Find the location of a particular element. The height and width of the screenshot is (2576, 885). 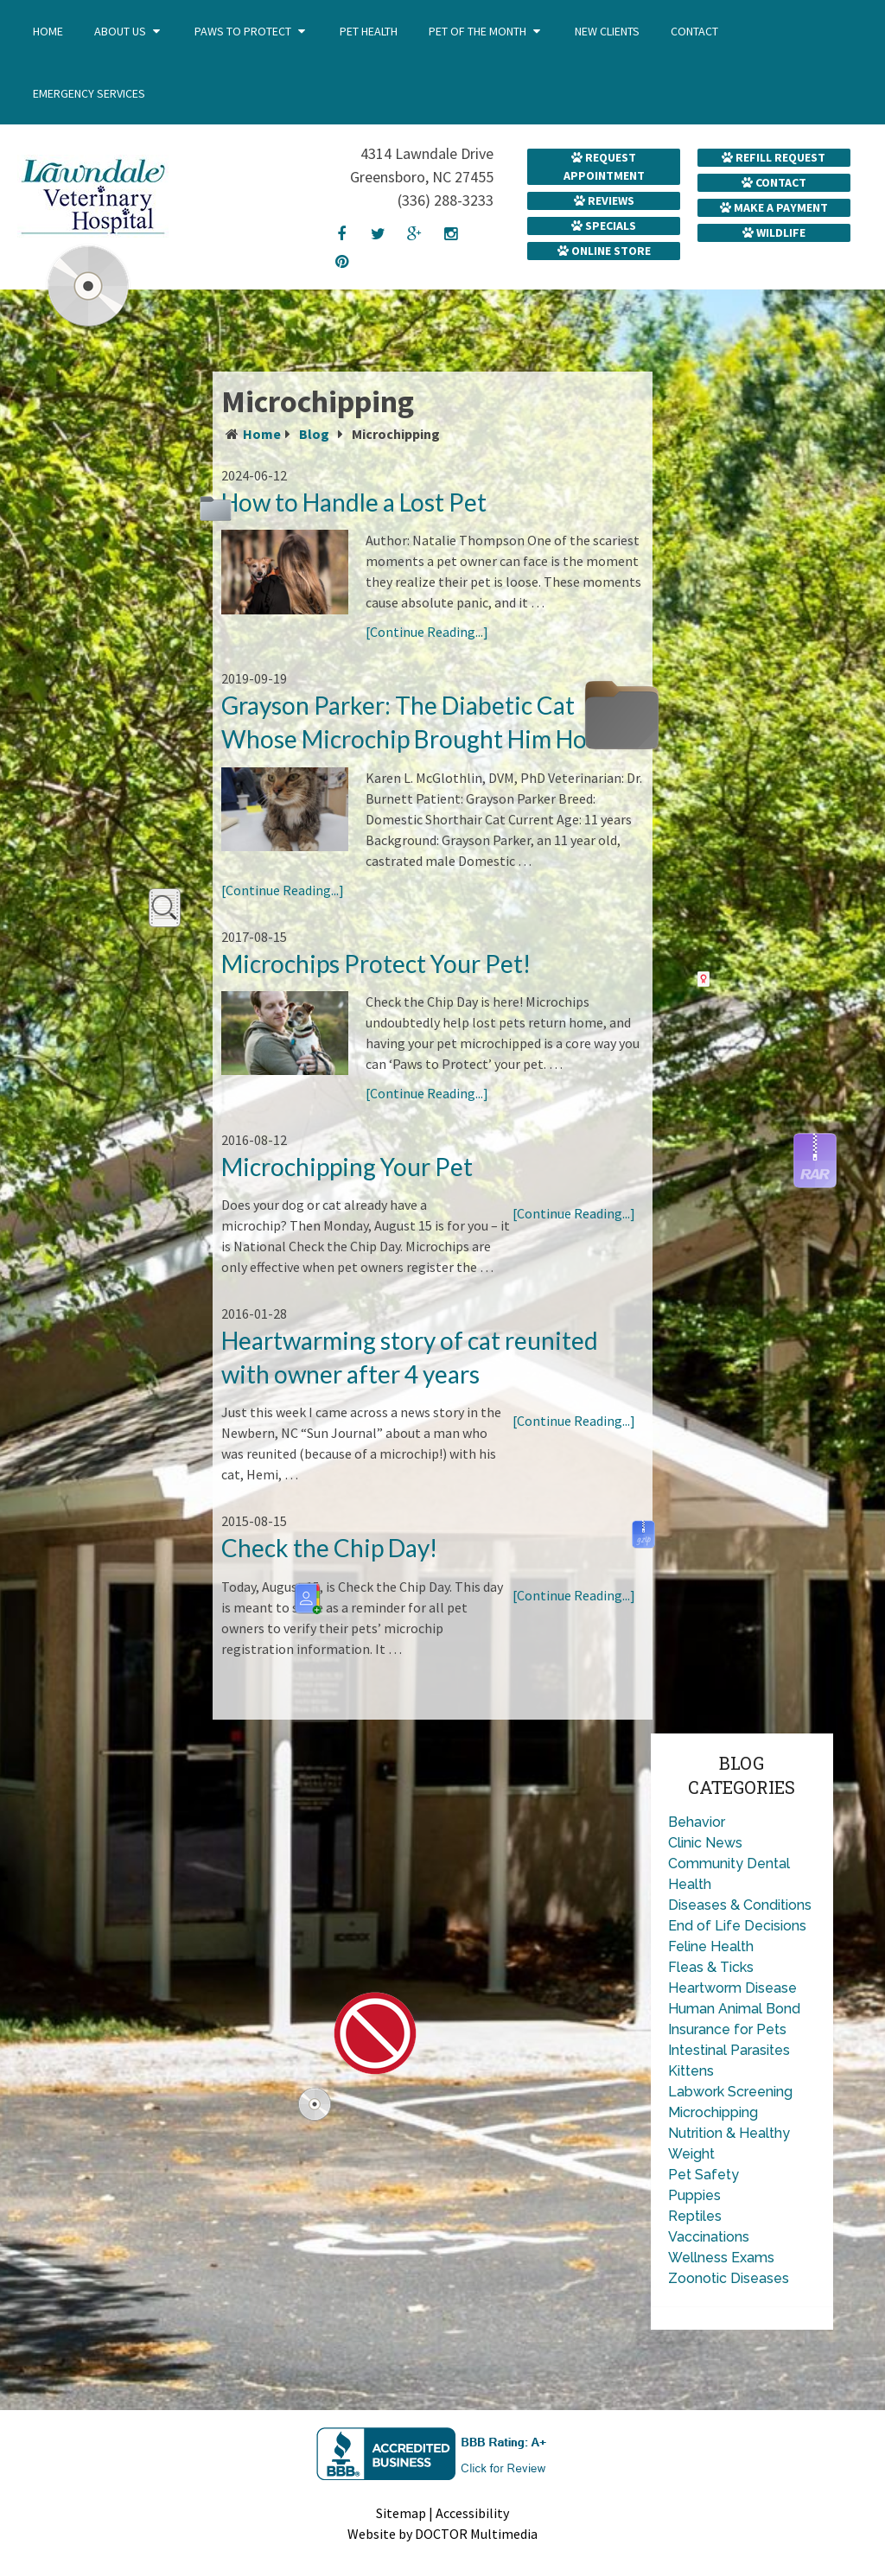

open file folder is located at coordinates (621, 715).